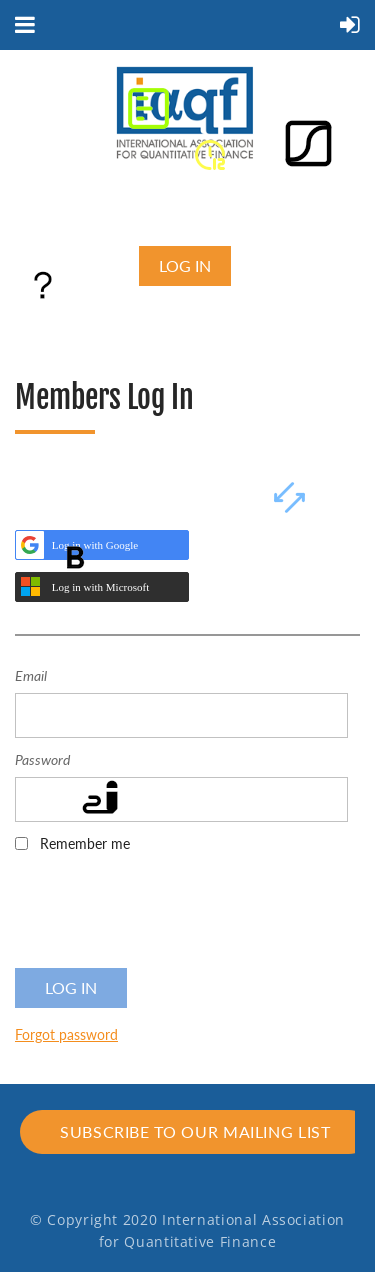  What do you see at coordinates (289, 497) in the screenshot?
I see `expand or resize diagonally` at bounding box center [289, 497].